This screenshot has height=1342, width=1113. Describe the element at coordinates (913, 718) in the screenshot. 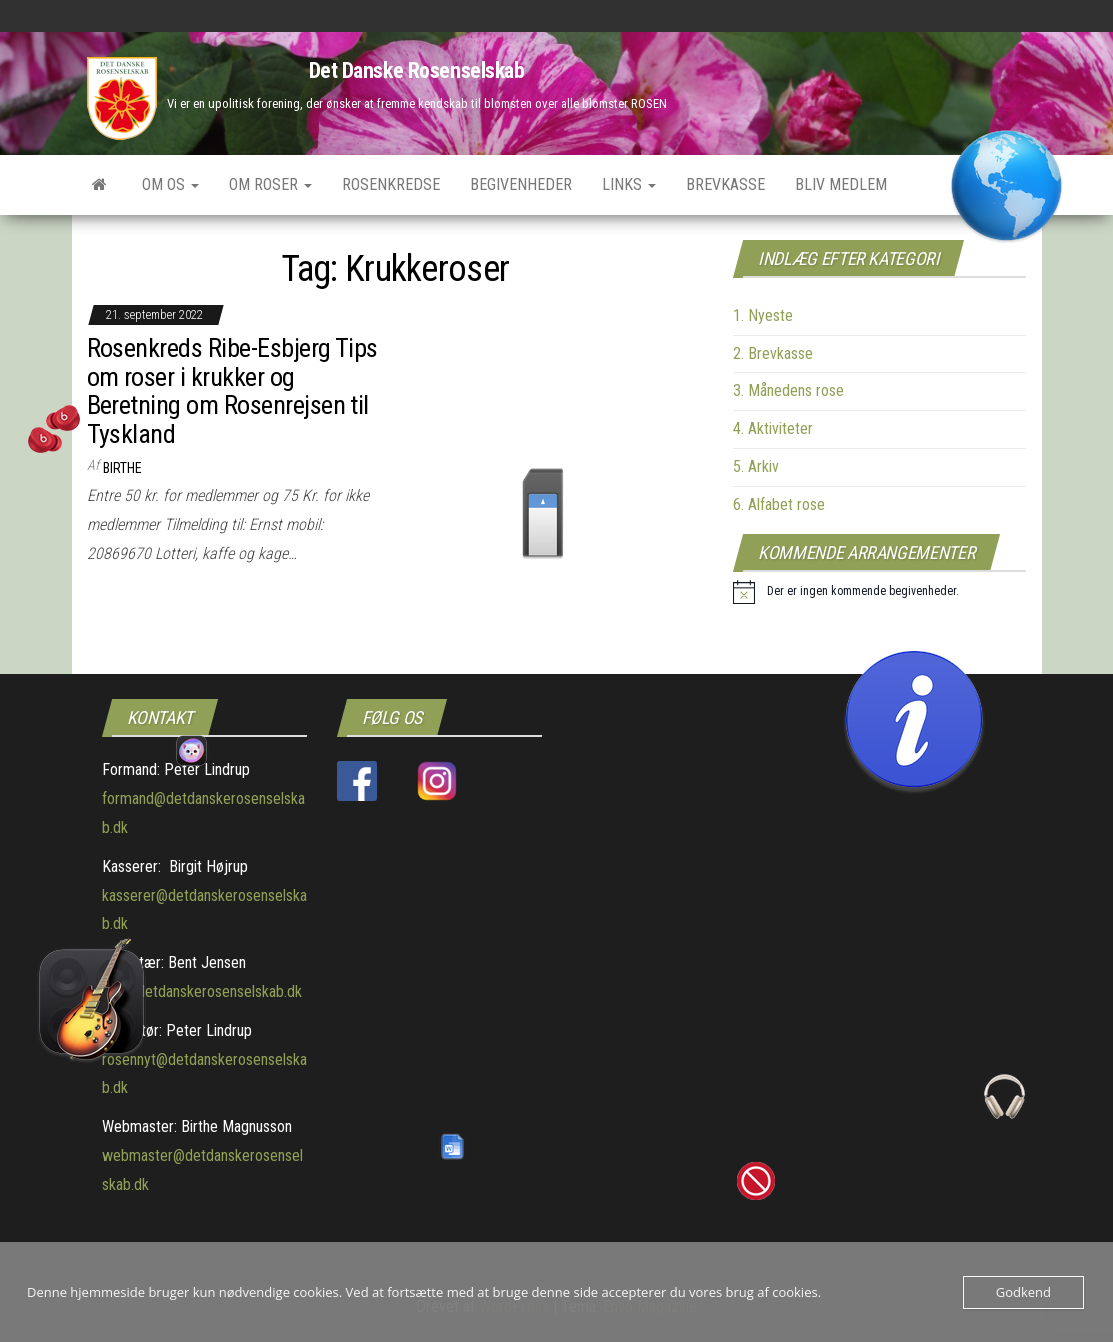

I see `view more information about this item` at that location.